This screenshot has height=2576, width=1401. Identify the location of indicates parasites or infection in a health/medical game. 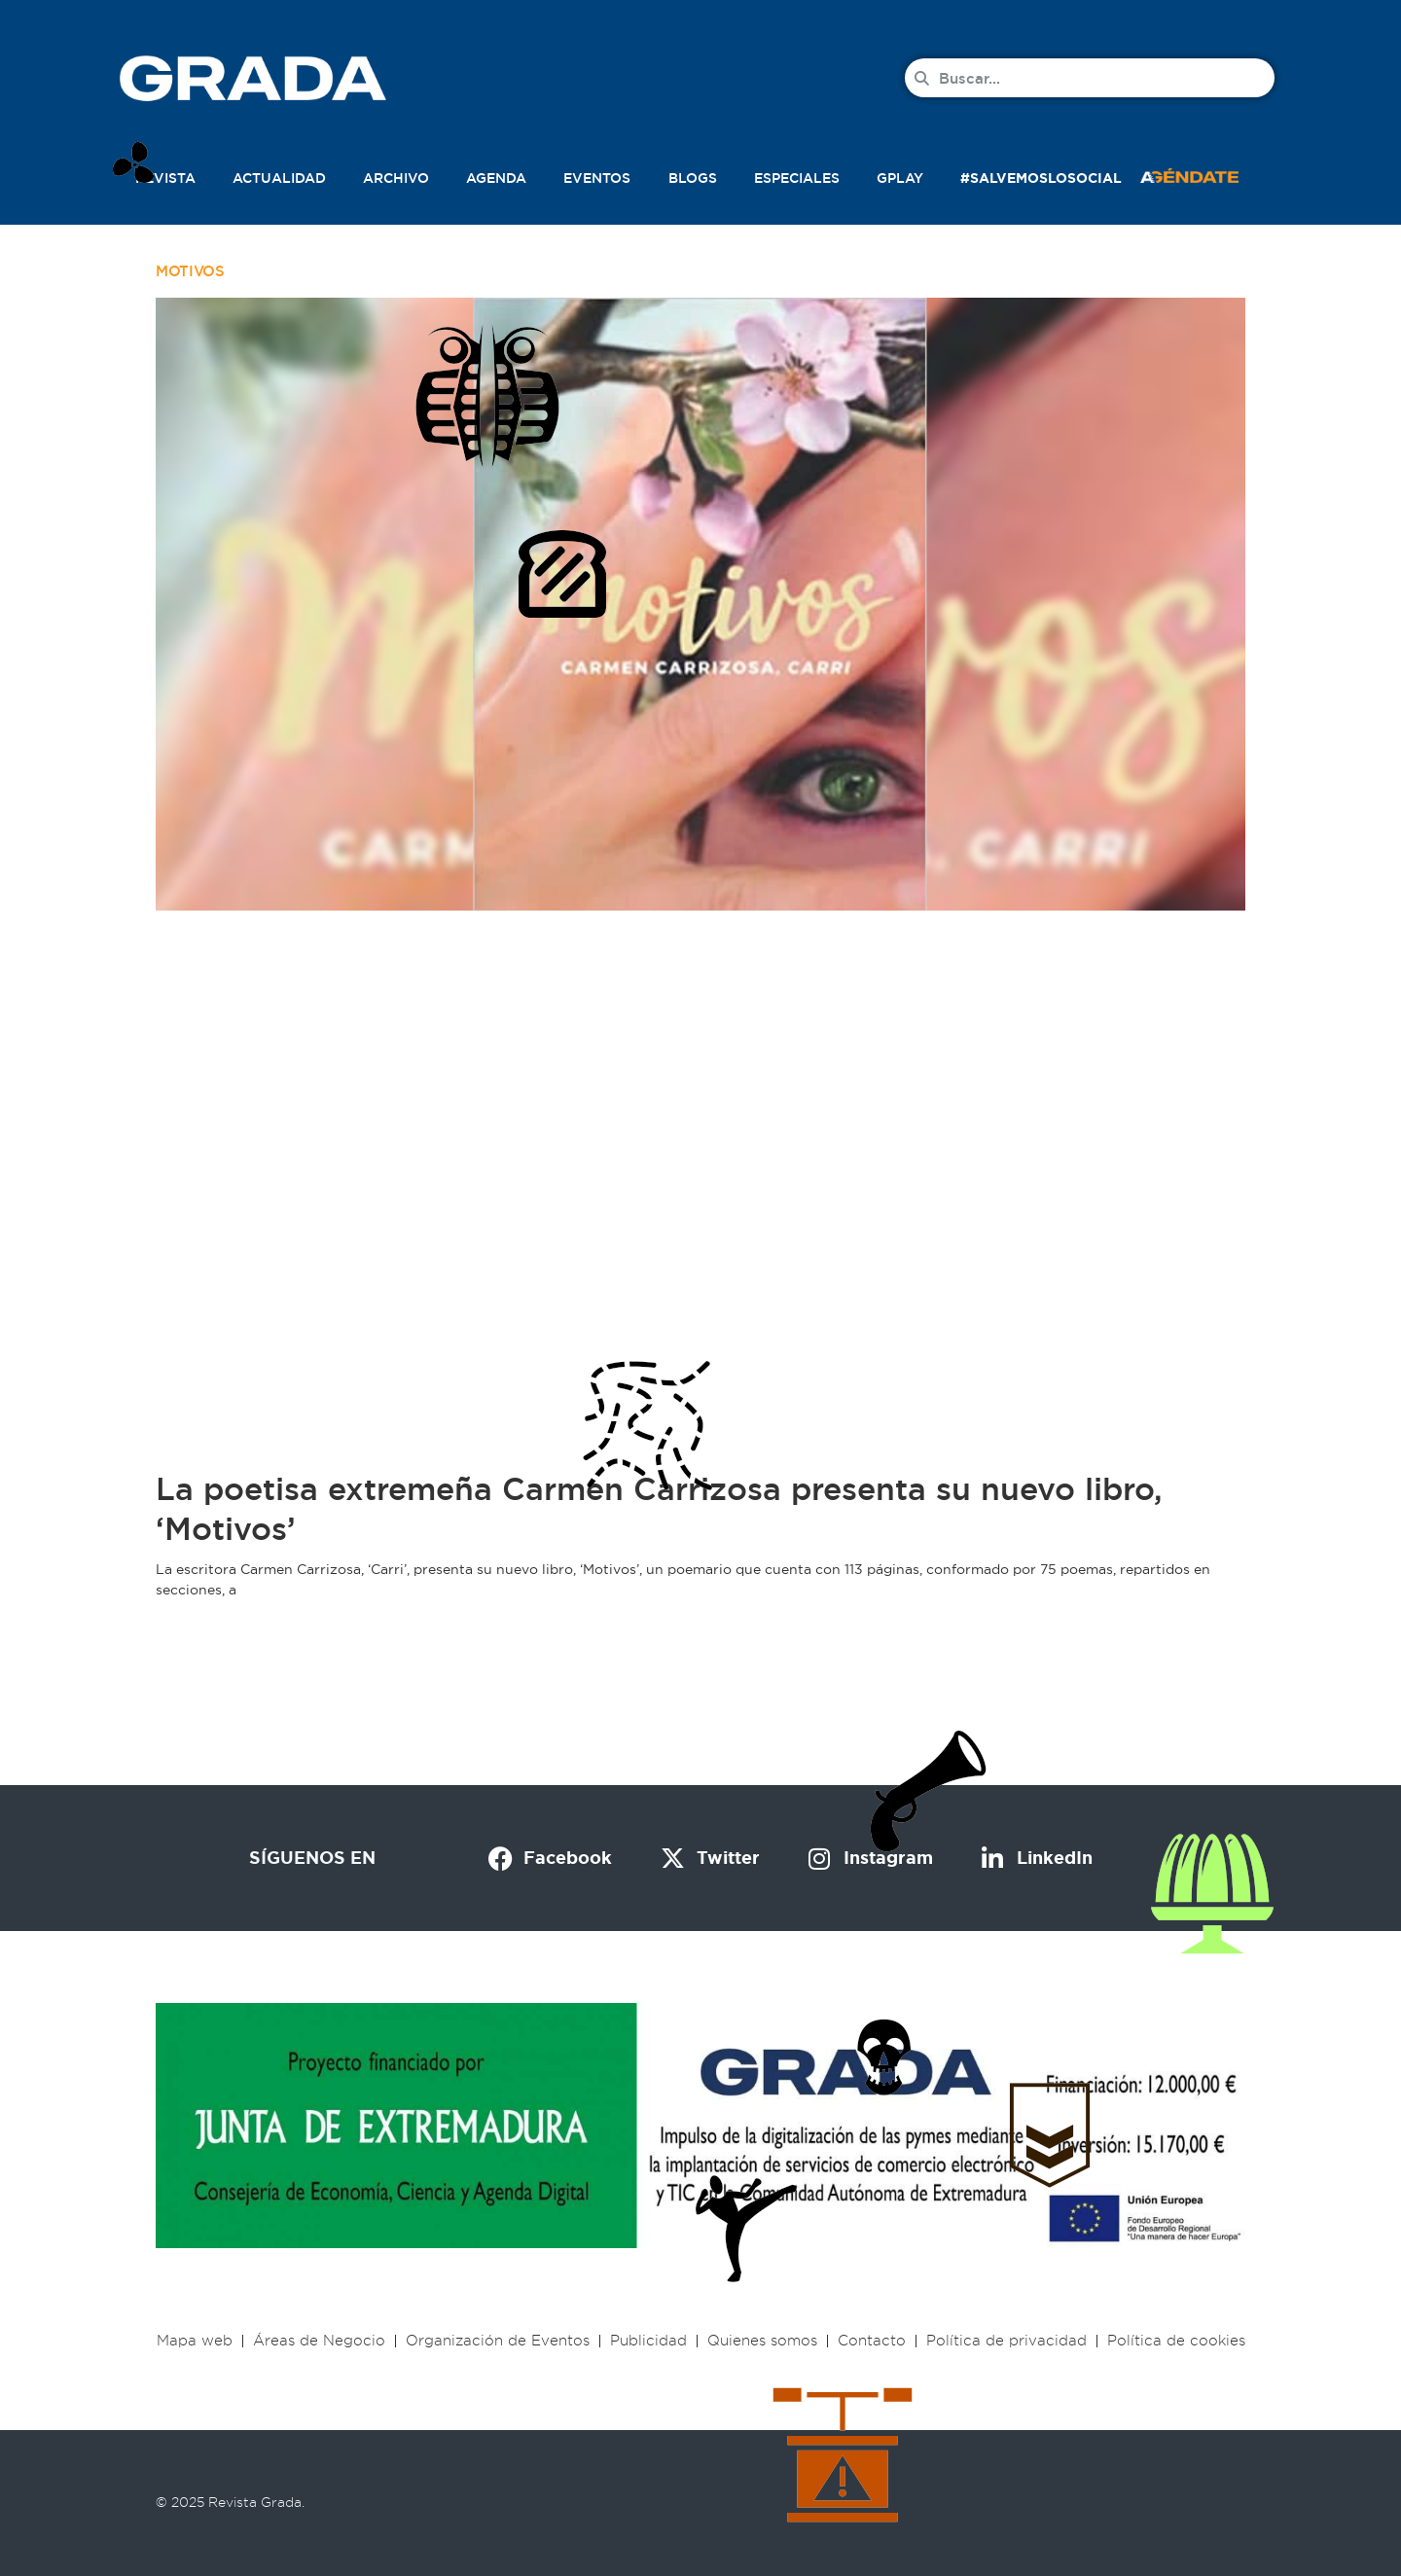
(647, 1425).